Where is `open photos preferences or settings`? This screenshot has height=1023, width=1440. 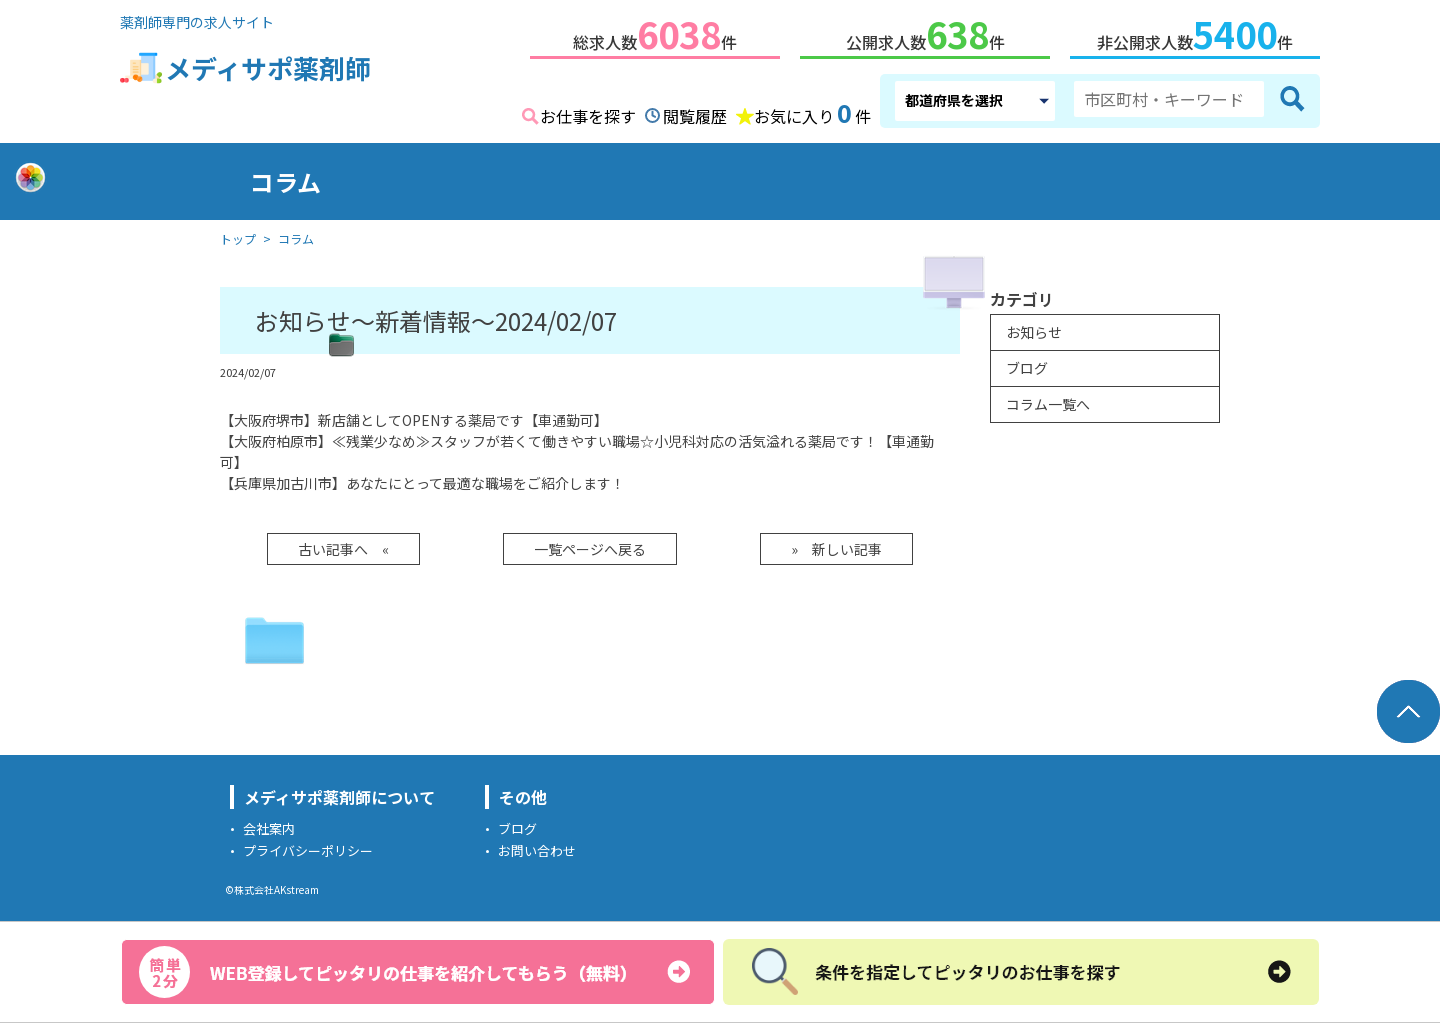 open photos preferences or settings is located at coordinates (30, 177).